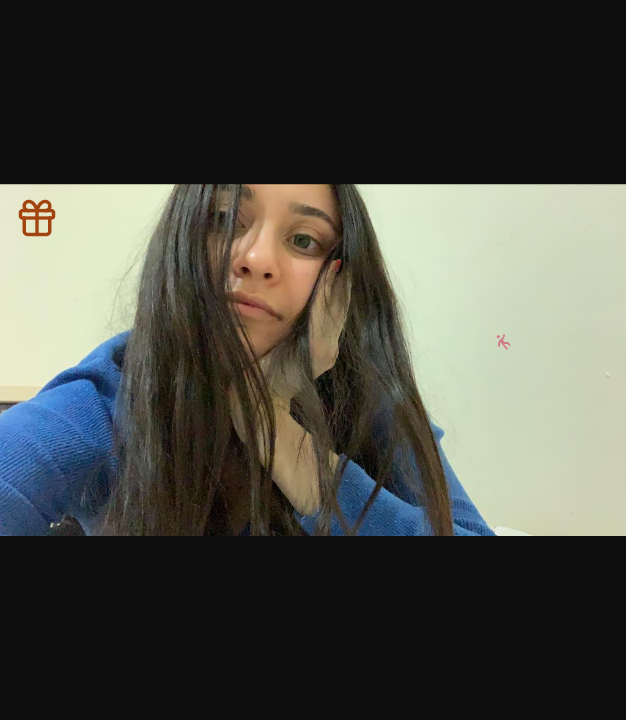 The width and height of the screenshot is (626, 720). Describe the element at coordinates (37, 218) in the screenshot. I see `view or redeem a gift` at that location.